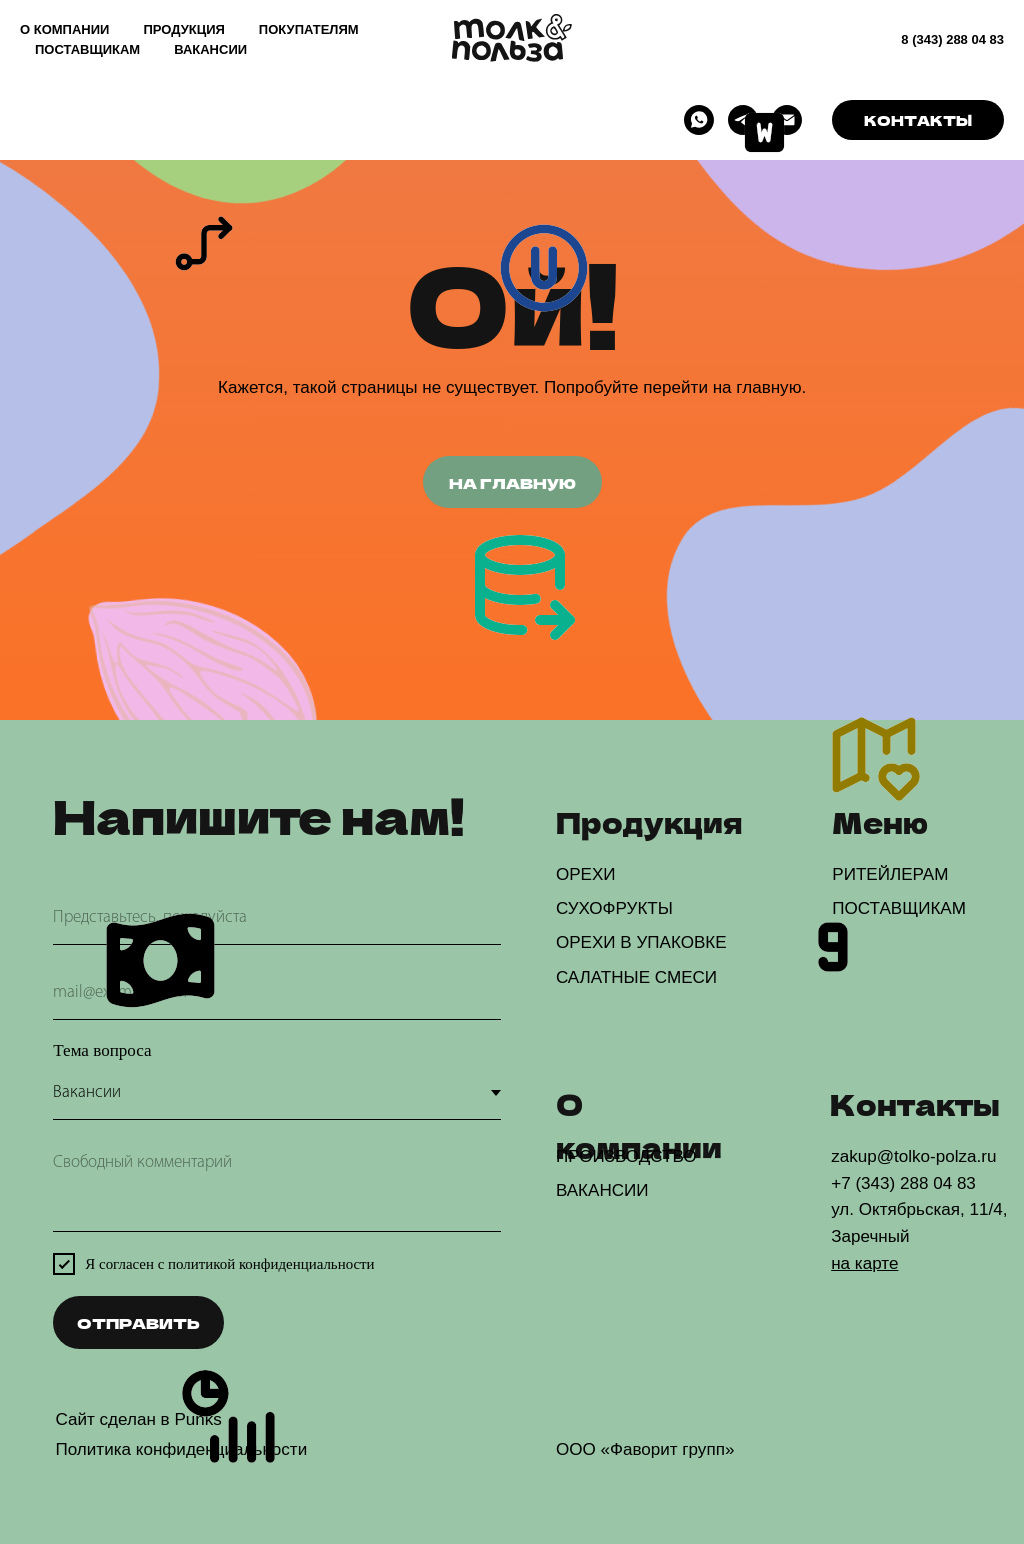 This screenshot has width=1024, height=1544. What do you see at coordinates (874, 755) in the screenshot?
I see `view favorite locations on map` at bounding box center [874, 755].